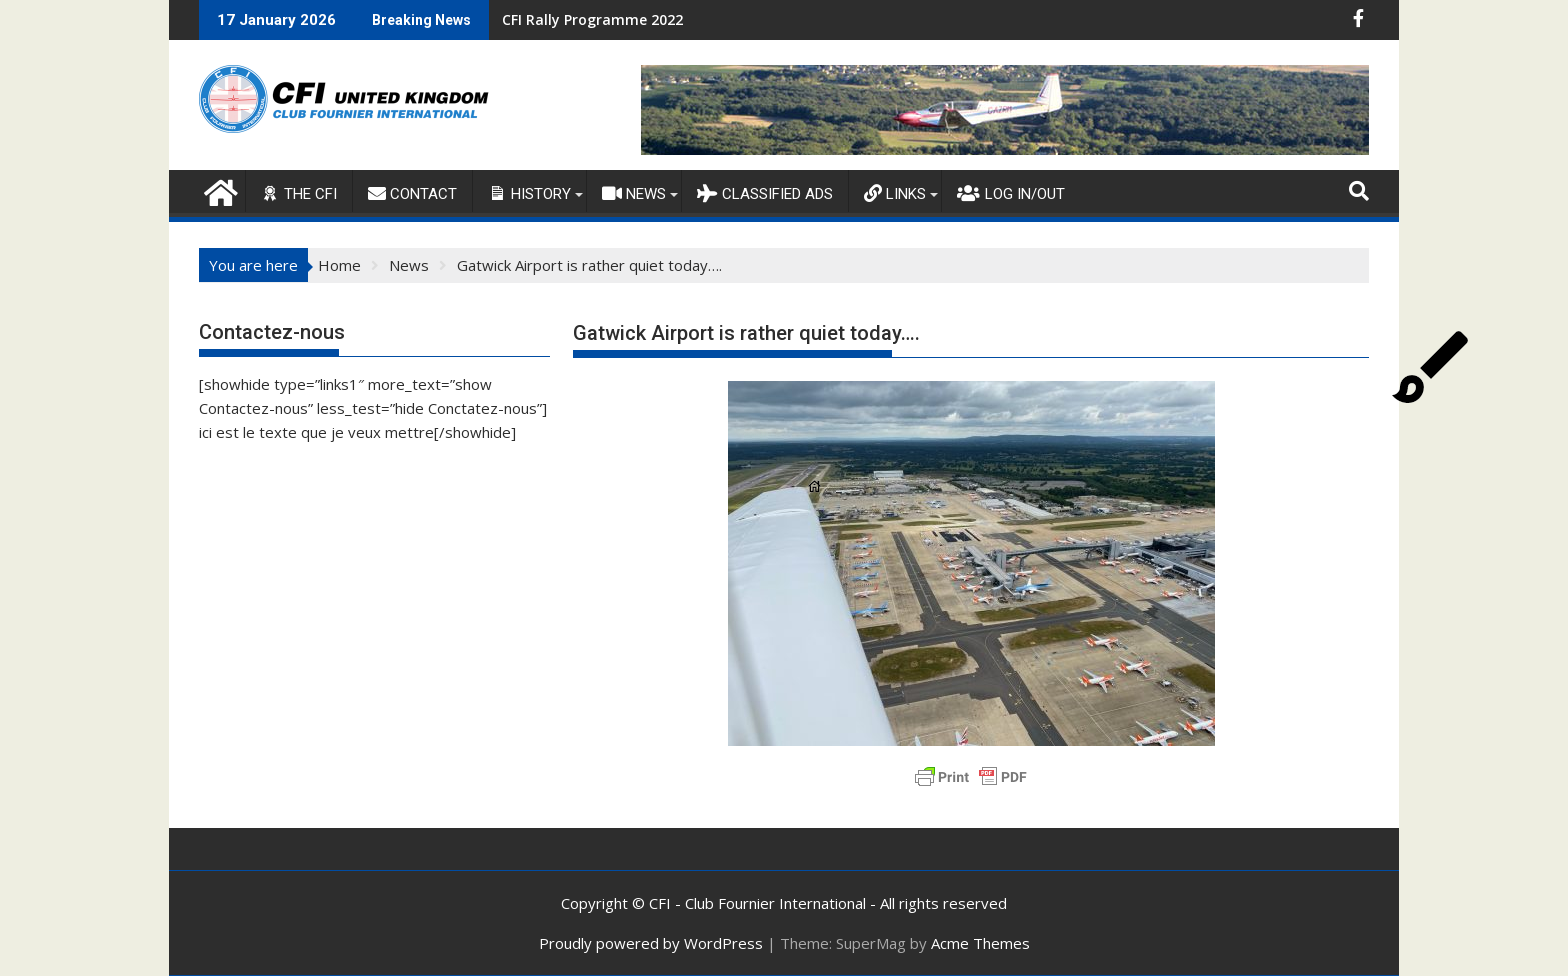 The height and width of the screenshot is (976, 1568). What do you see at coordinates (1432, 367) in the screenshot?
I see `access brush or painting tools` at bounding box center [1432, 367].